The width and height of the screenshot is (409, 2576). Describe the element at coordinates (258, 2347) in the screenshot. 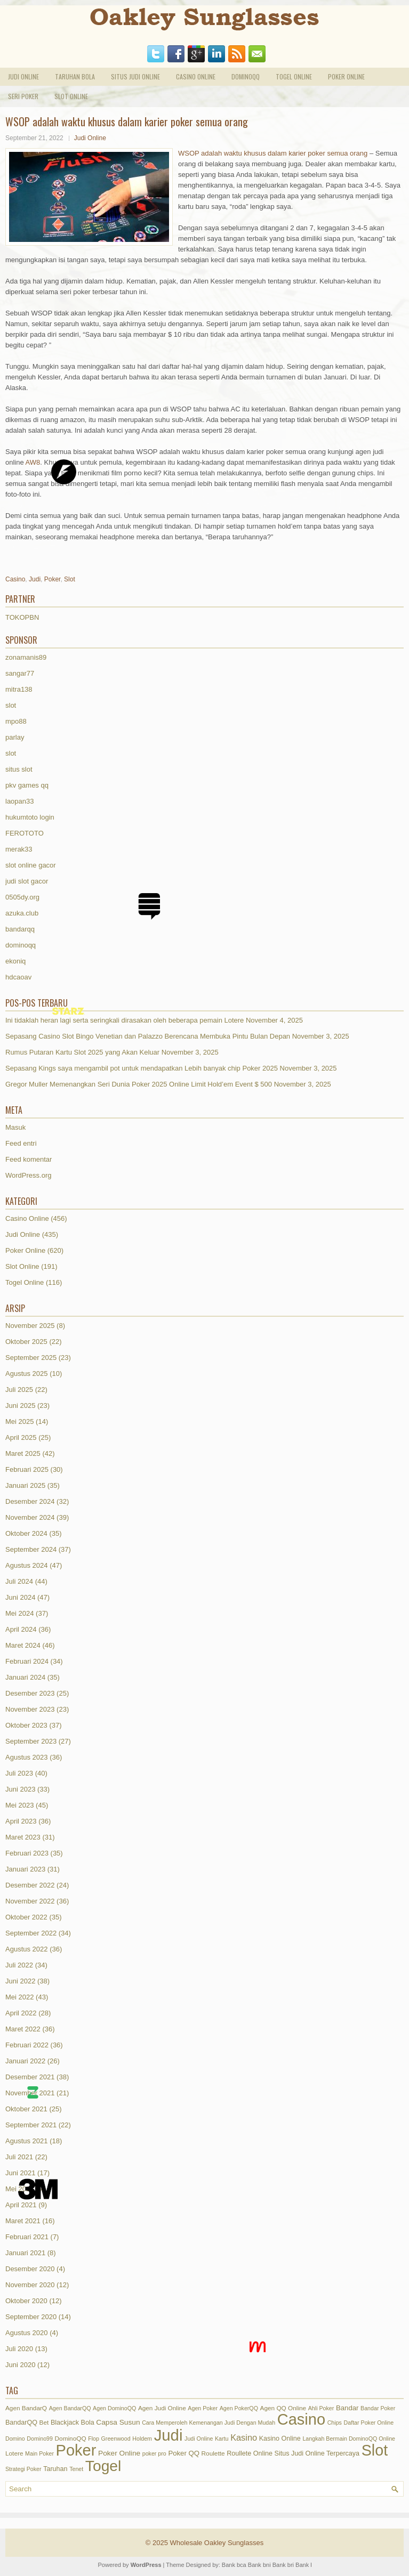

I see `open the Mezmo app` at that location.